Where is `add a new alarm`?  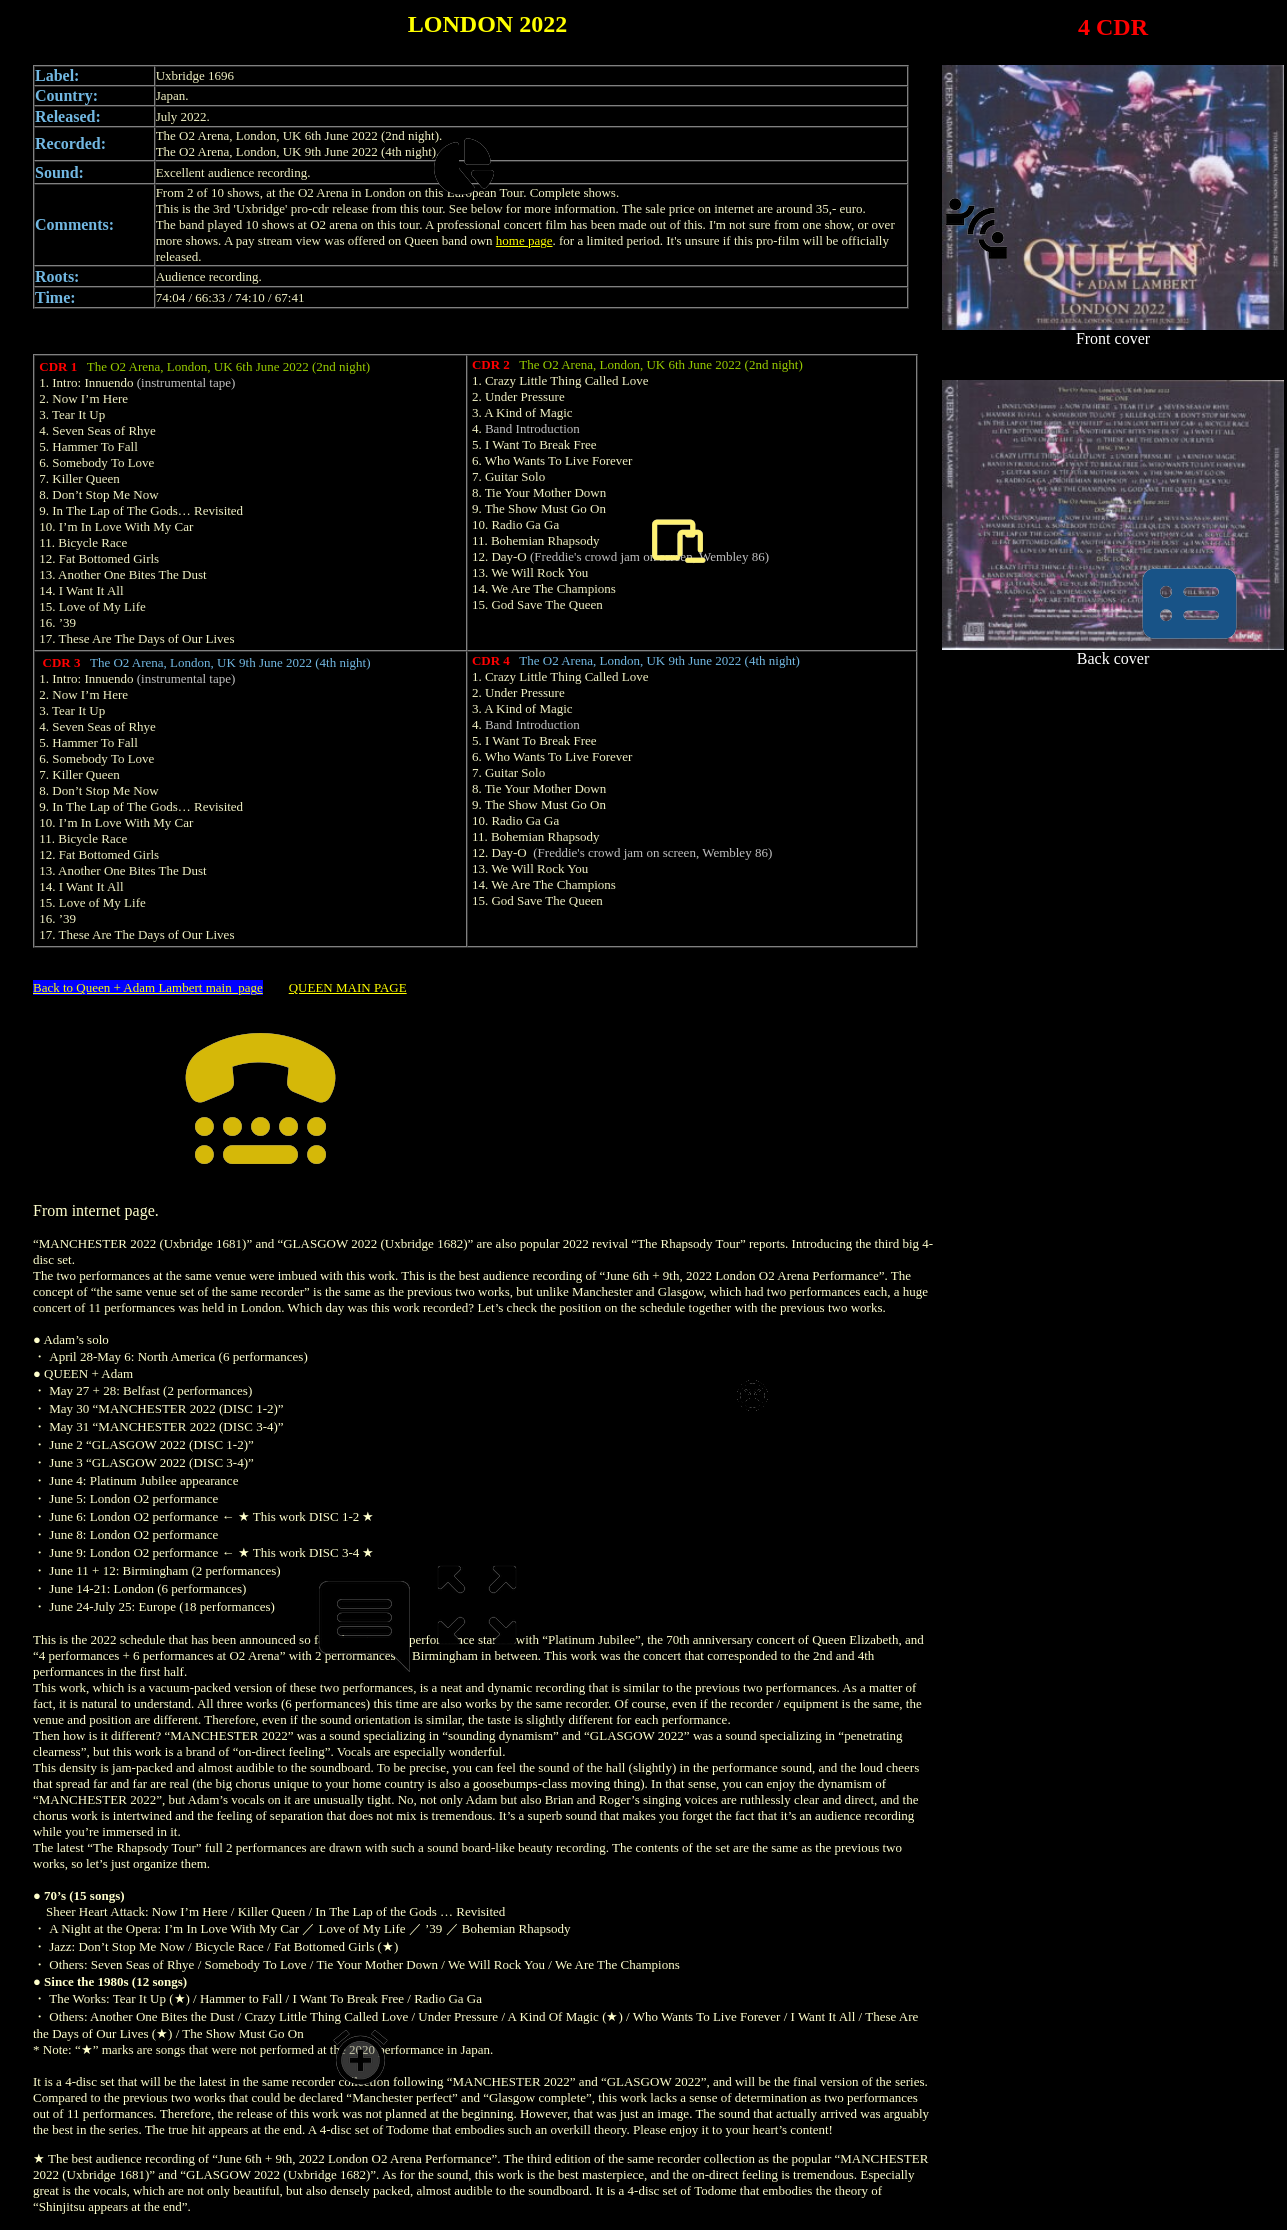 add a new alarm is located at coordinates (360, 2057).